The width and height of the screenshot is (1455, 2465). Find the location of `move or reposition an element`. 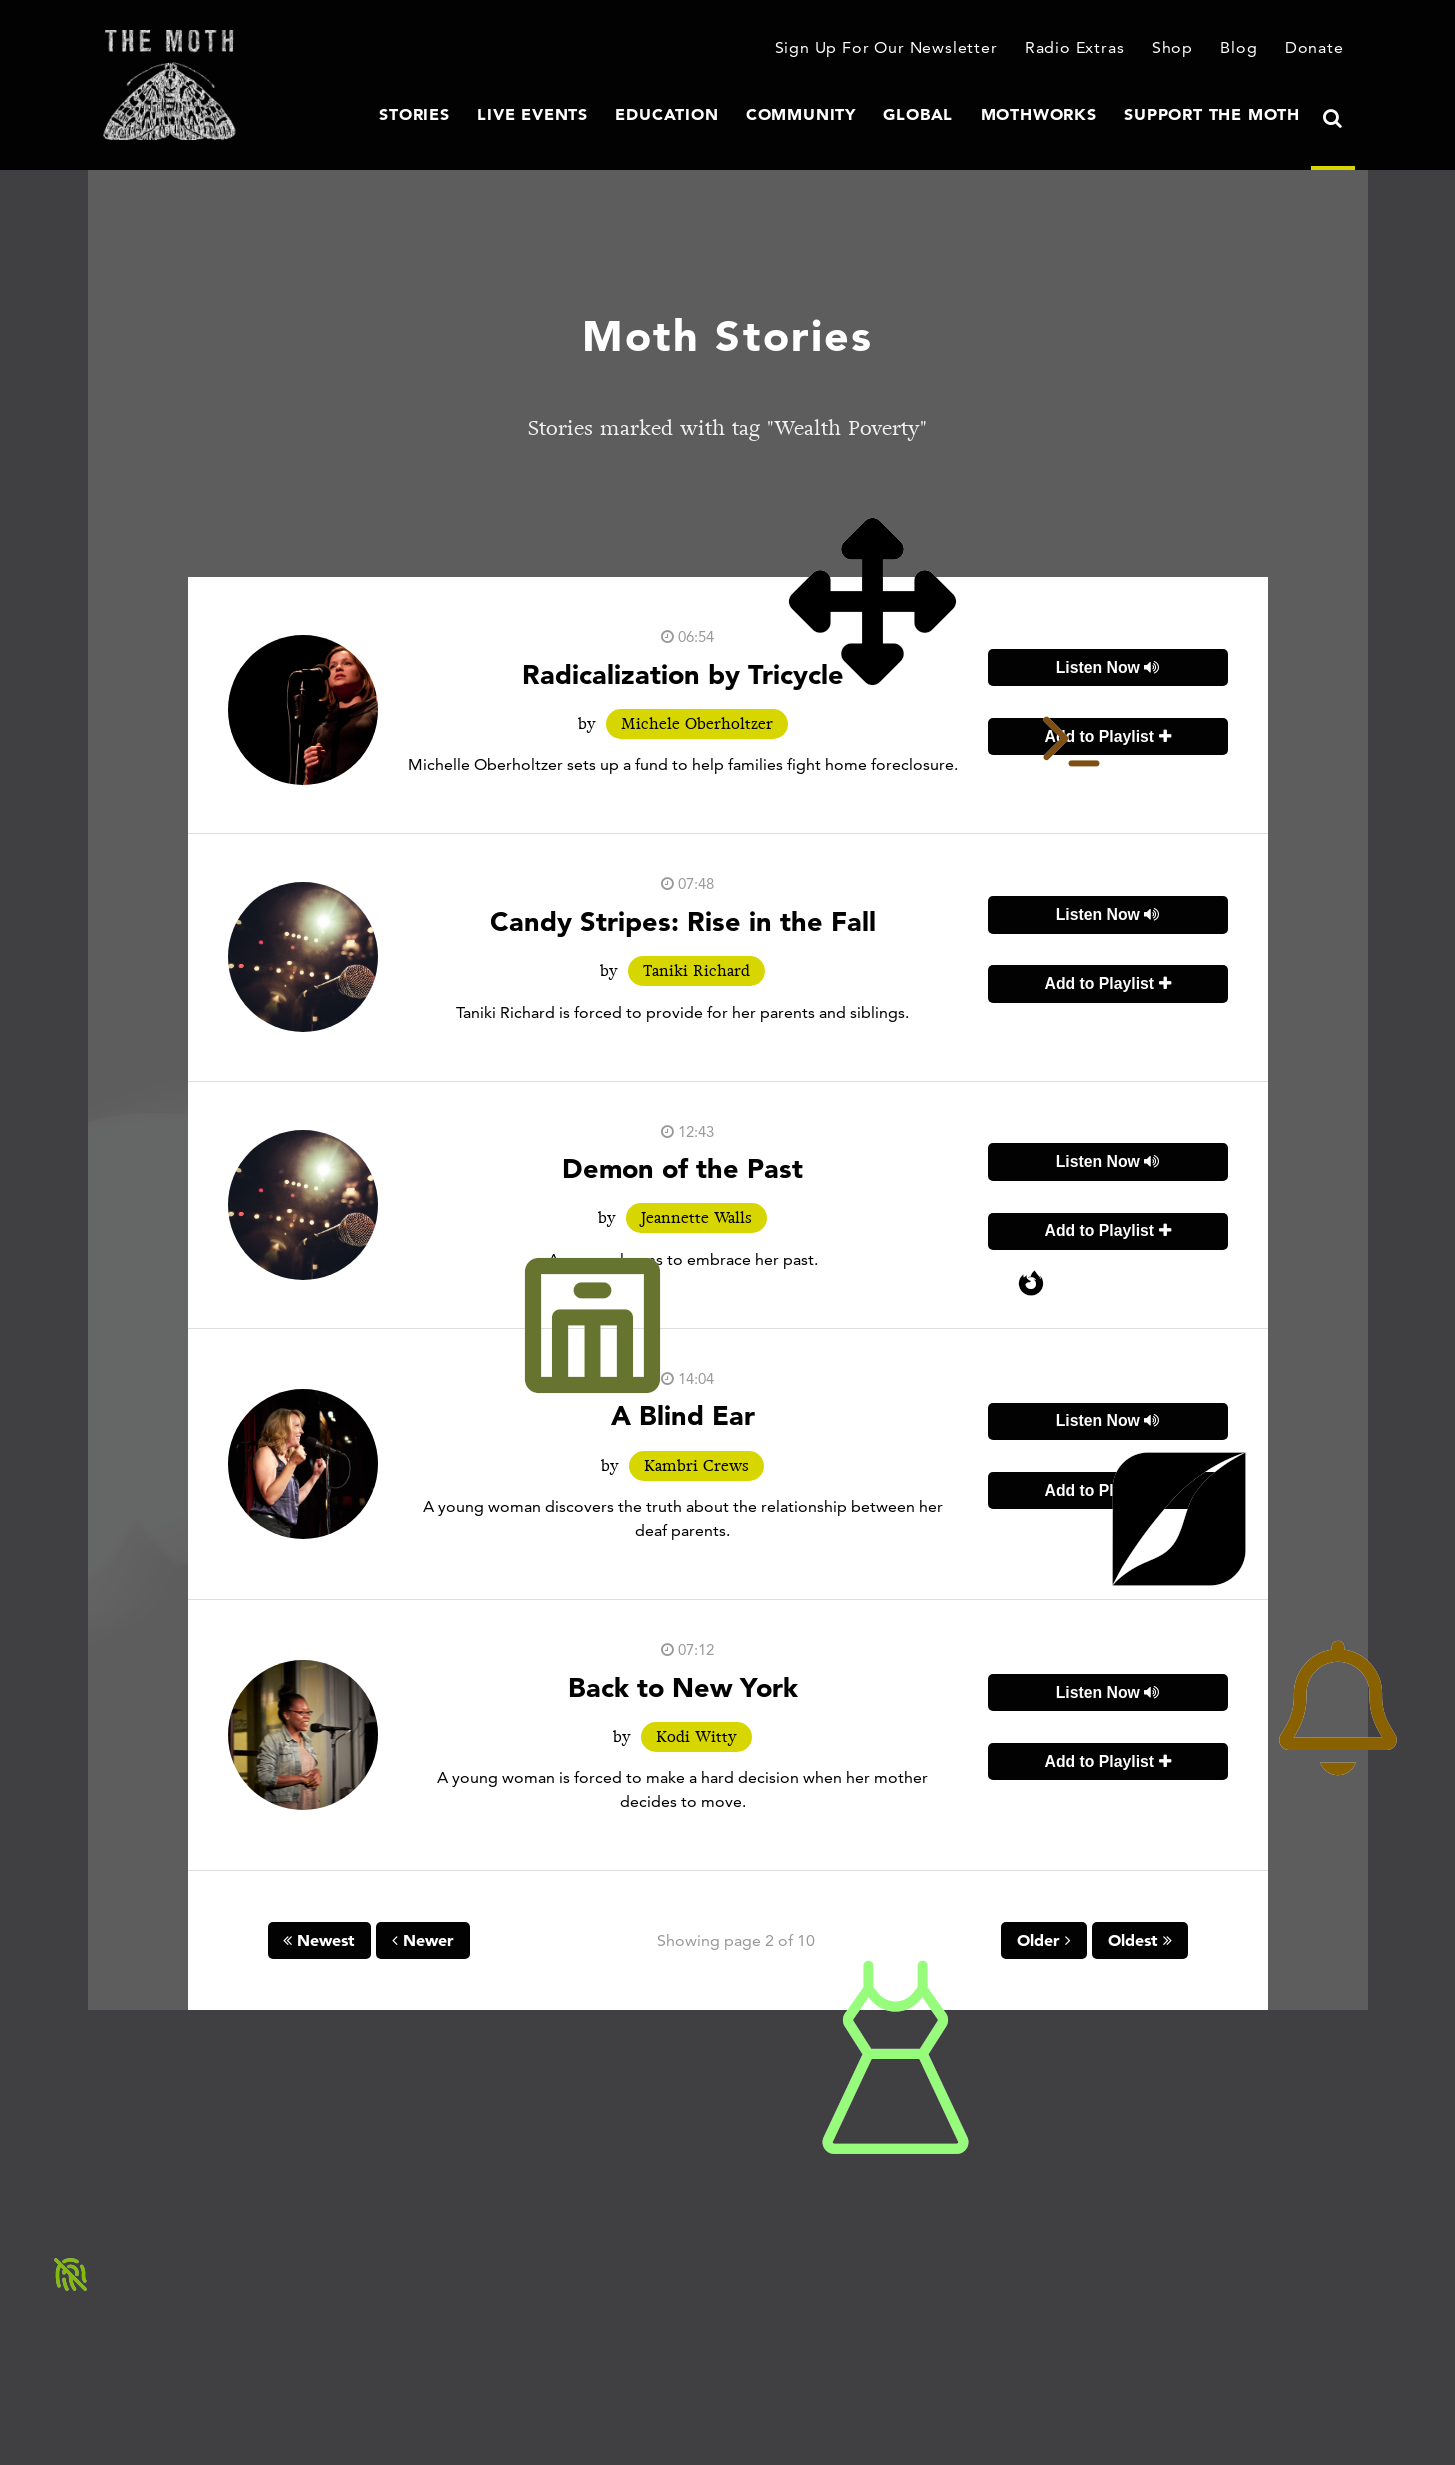

move or reposition an element is located at coordinates (872, 601).